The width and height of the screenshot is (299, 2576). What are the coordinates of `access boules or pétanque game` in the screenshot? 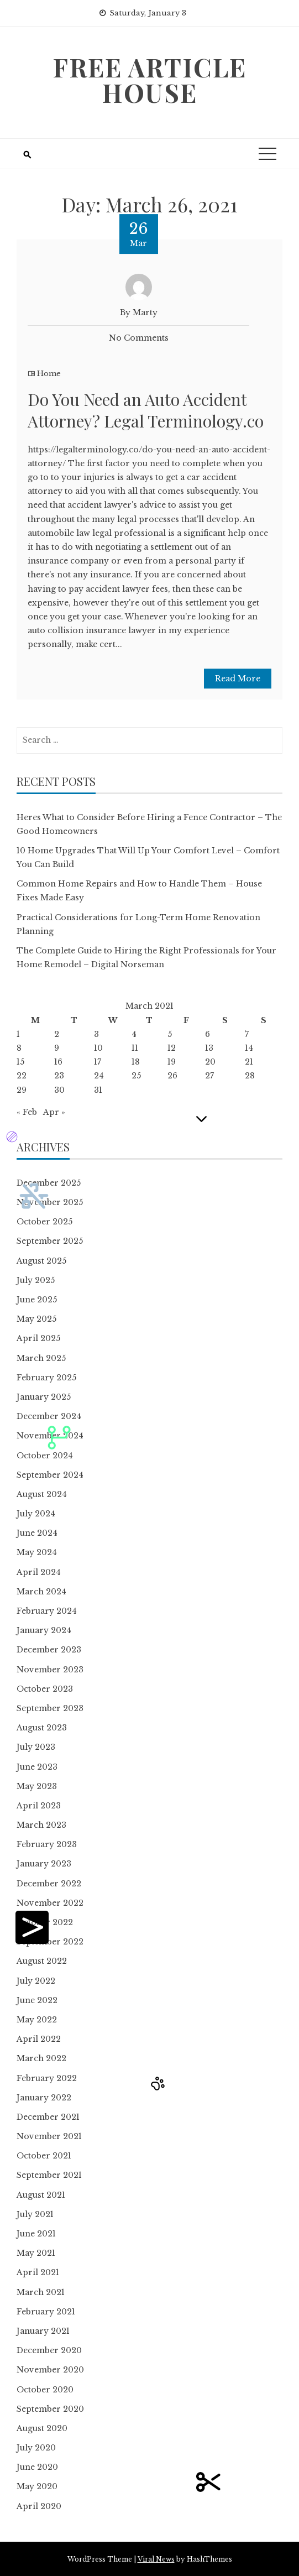 It's located at (12, 1136).